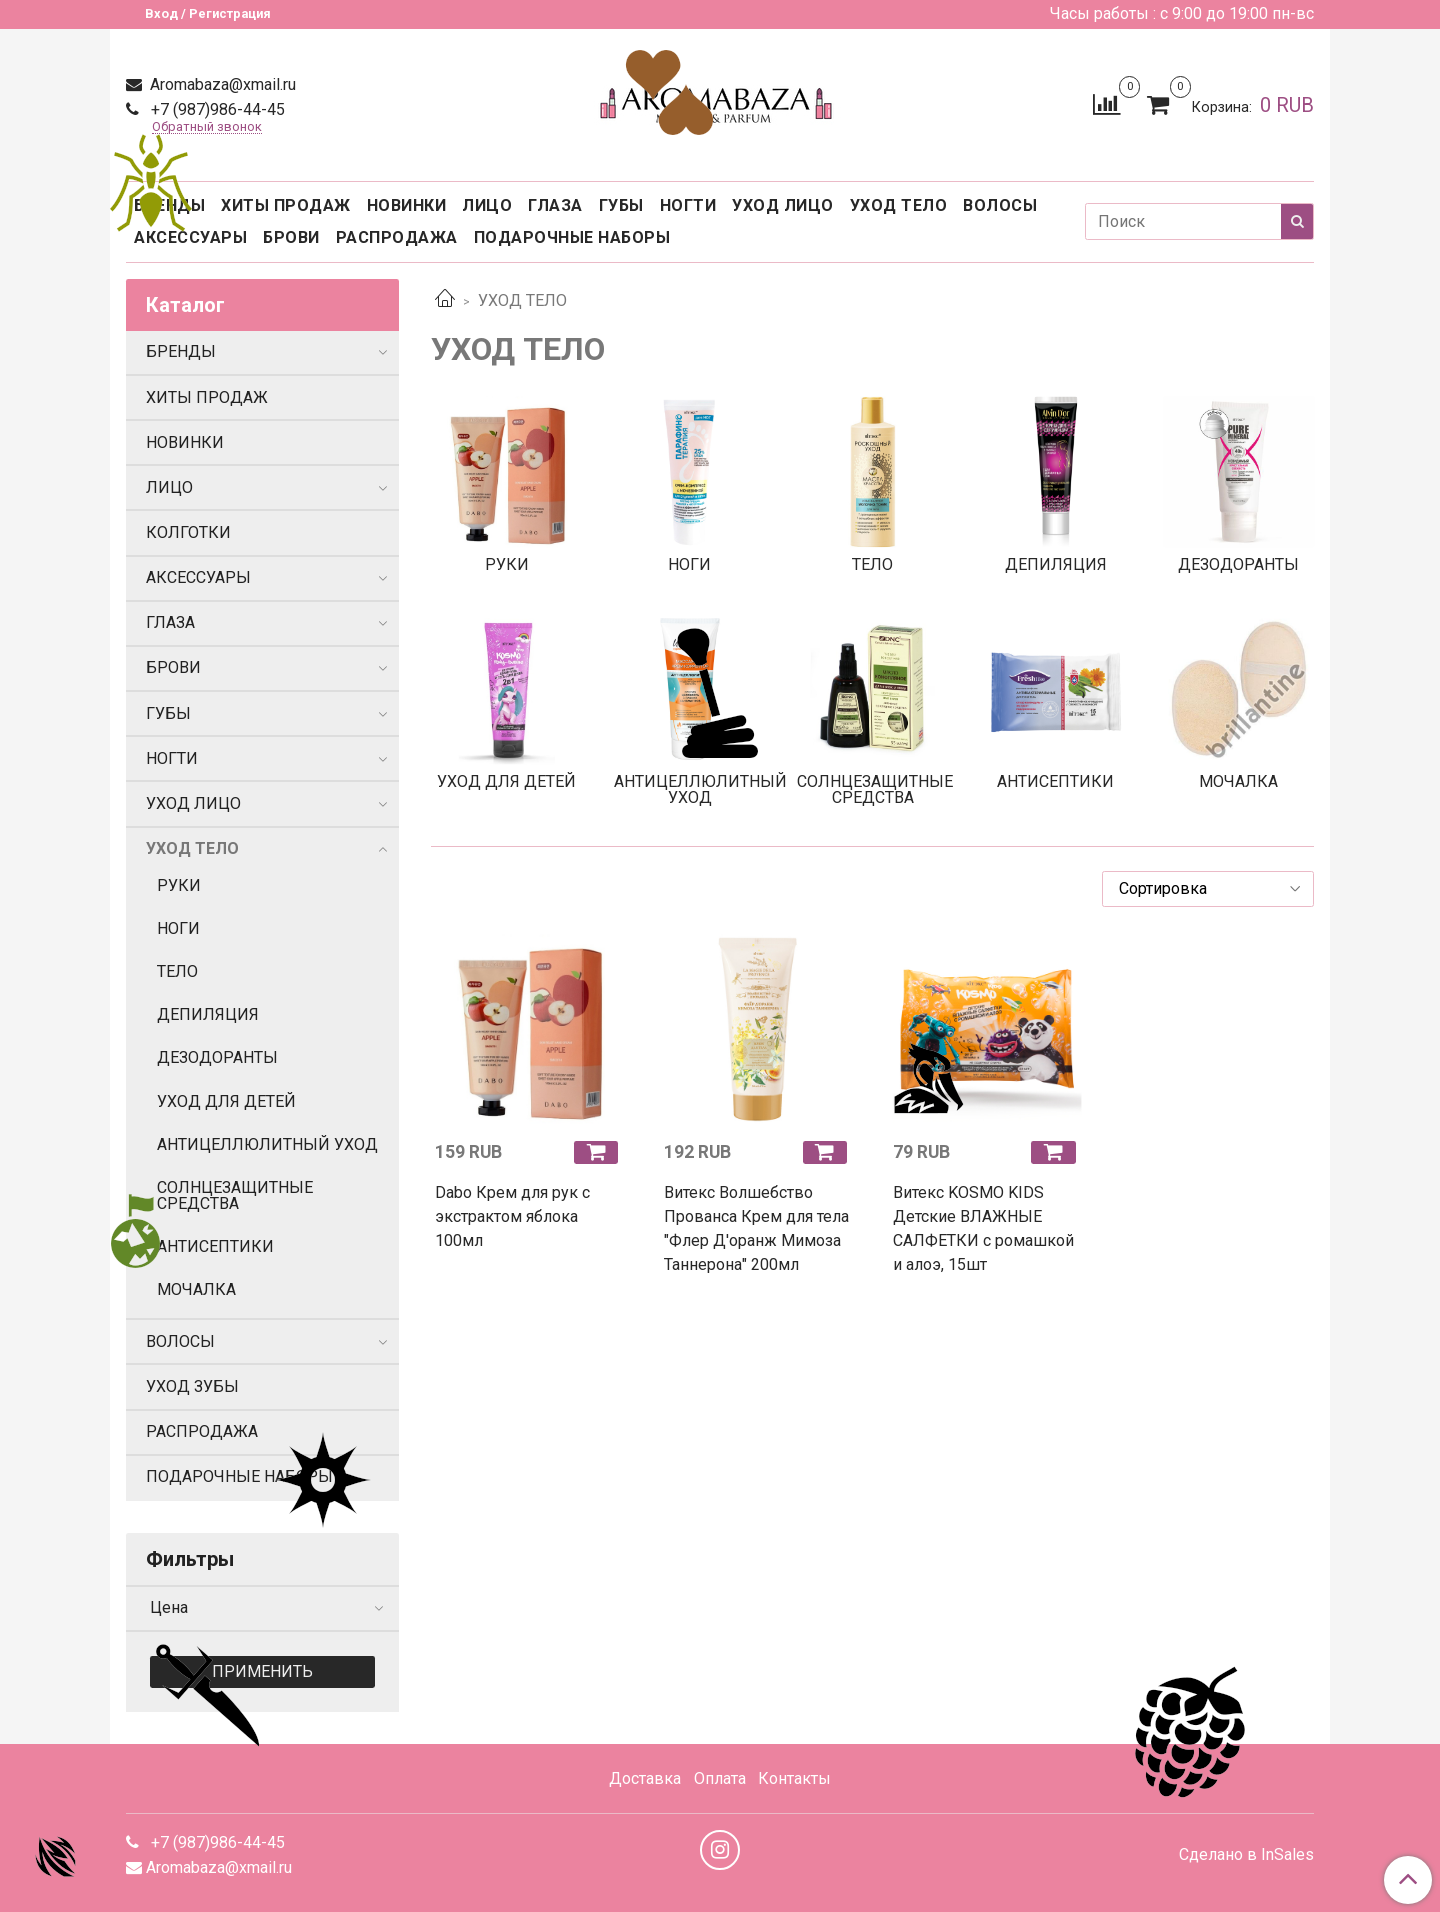 This screenshot has width=1440, height=1912. What do you see at coordinates (1190, 1732) in the screenshot?
I see `indicates raspberry flavor or ingredient` at bounding box center [1190, 1732].